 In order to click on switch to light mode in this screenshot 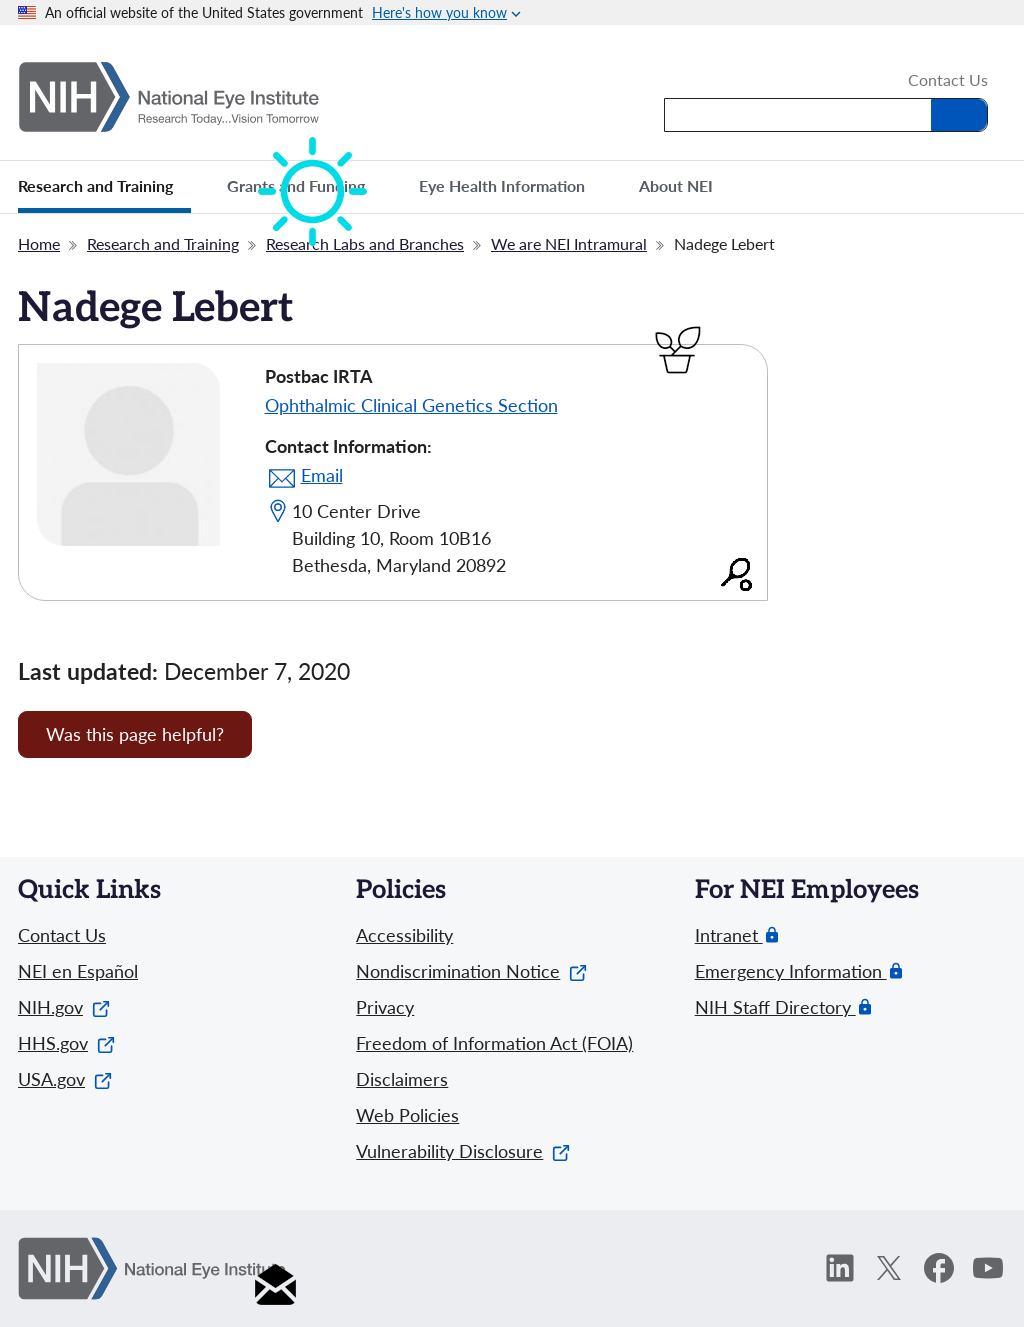, I will do `click(312, 191)`.